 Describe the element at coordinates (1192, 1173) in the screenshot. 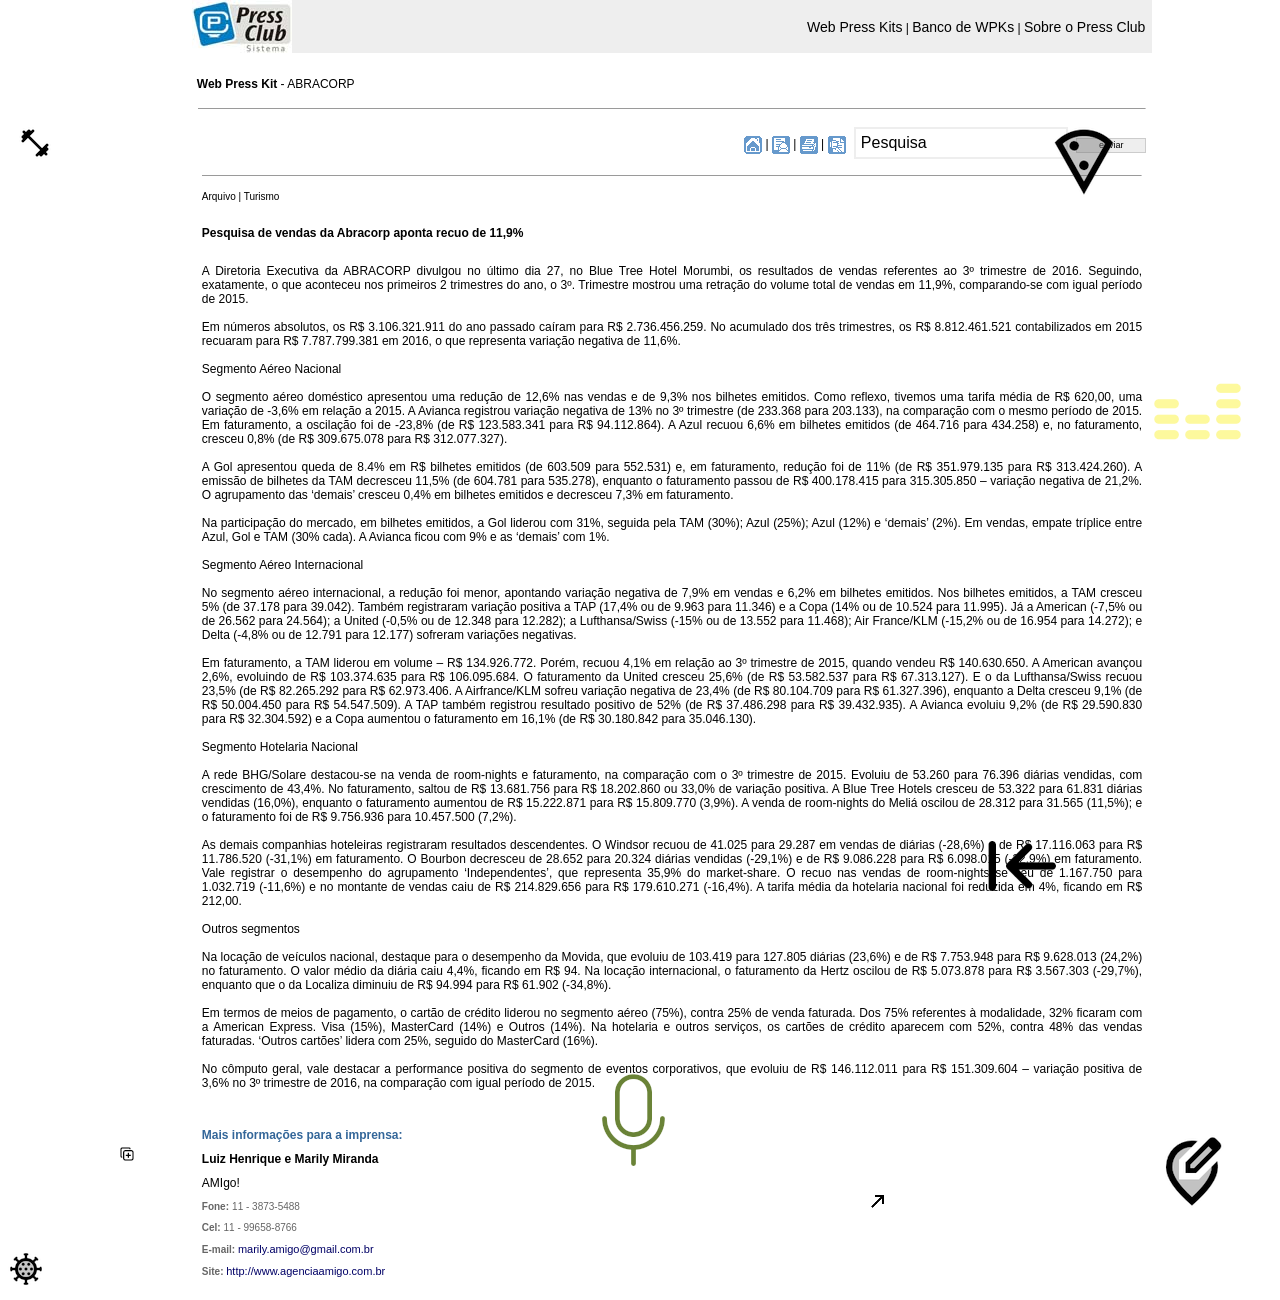

I see `edit a saved location` at that location.